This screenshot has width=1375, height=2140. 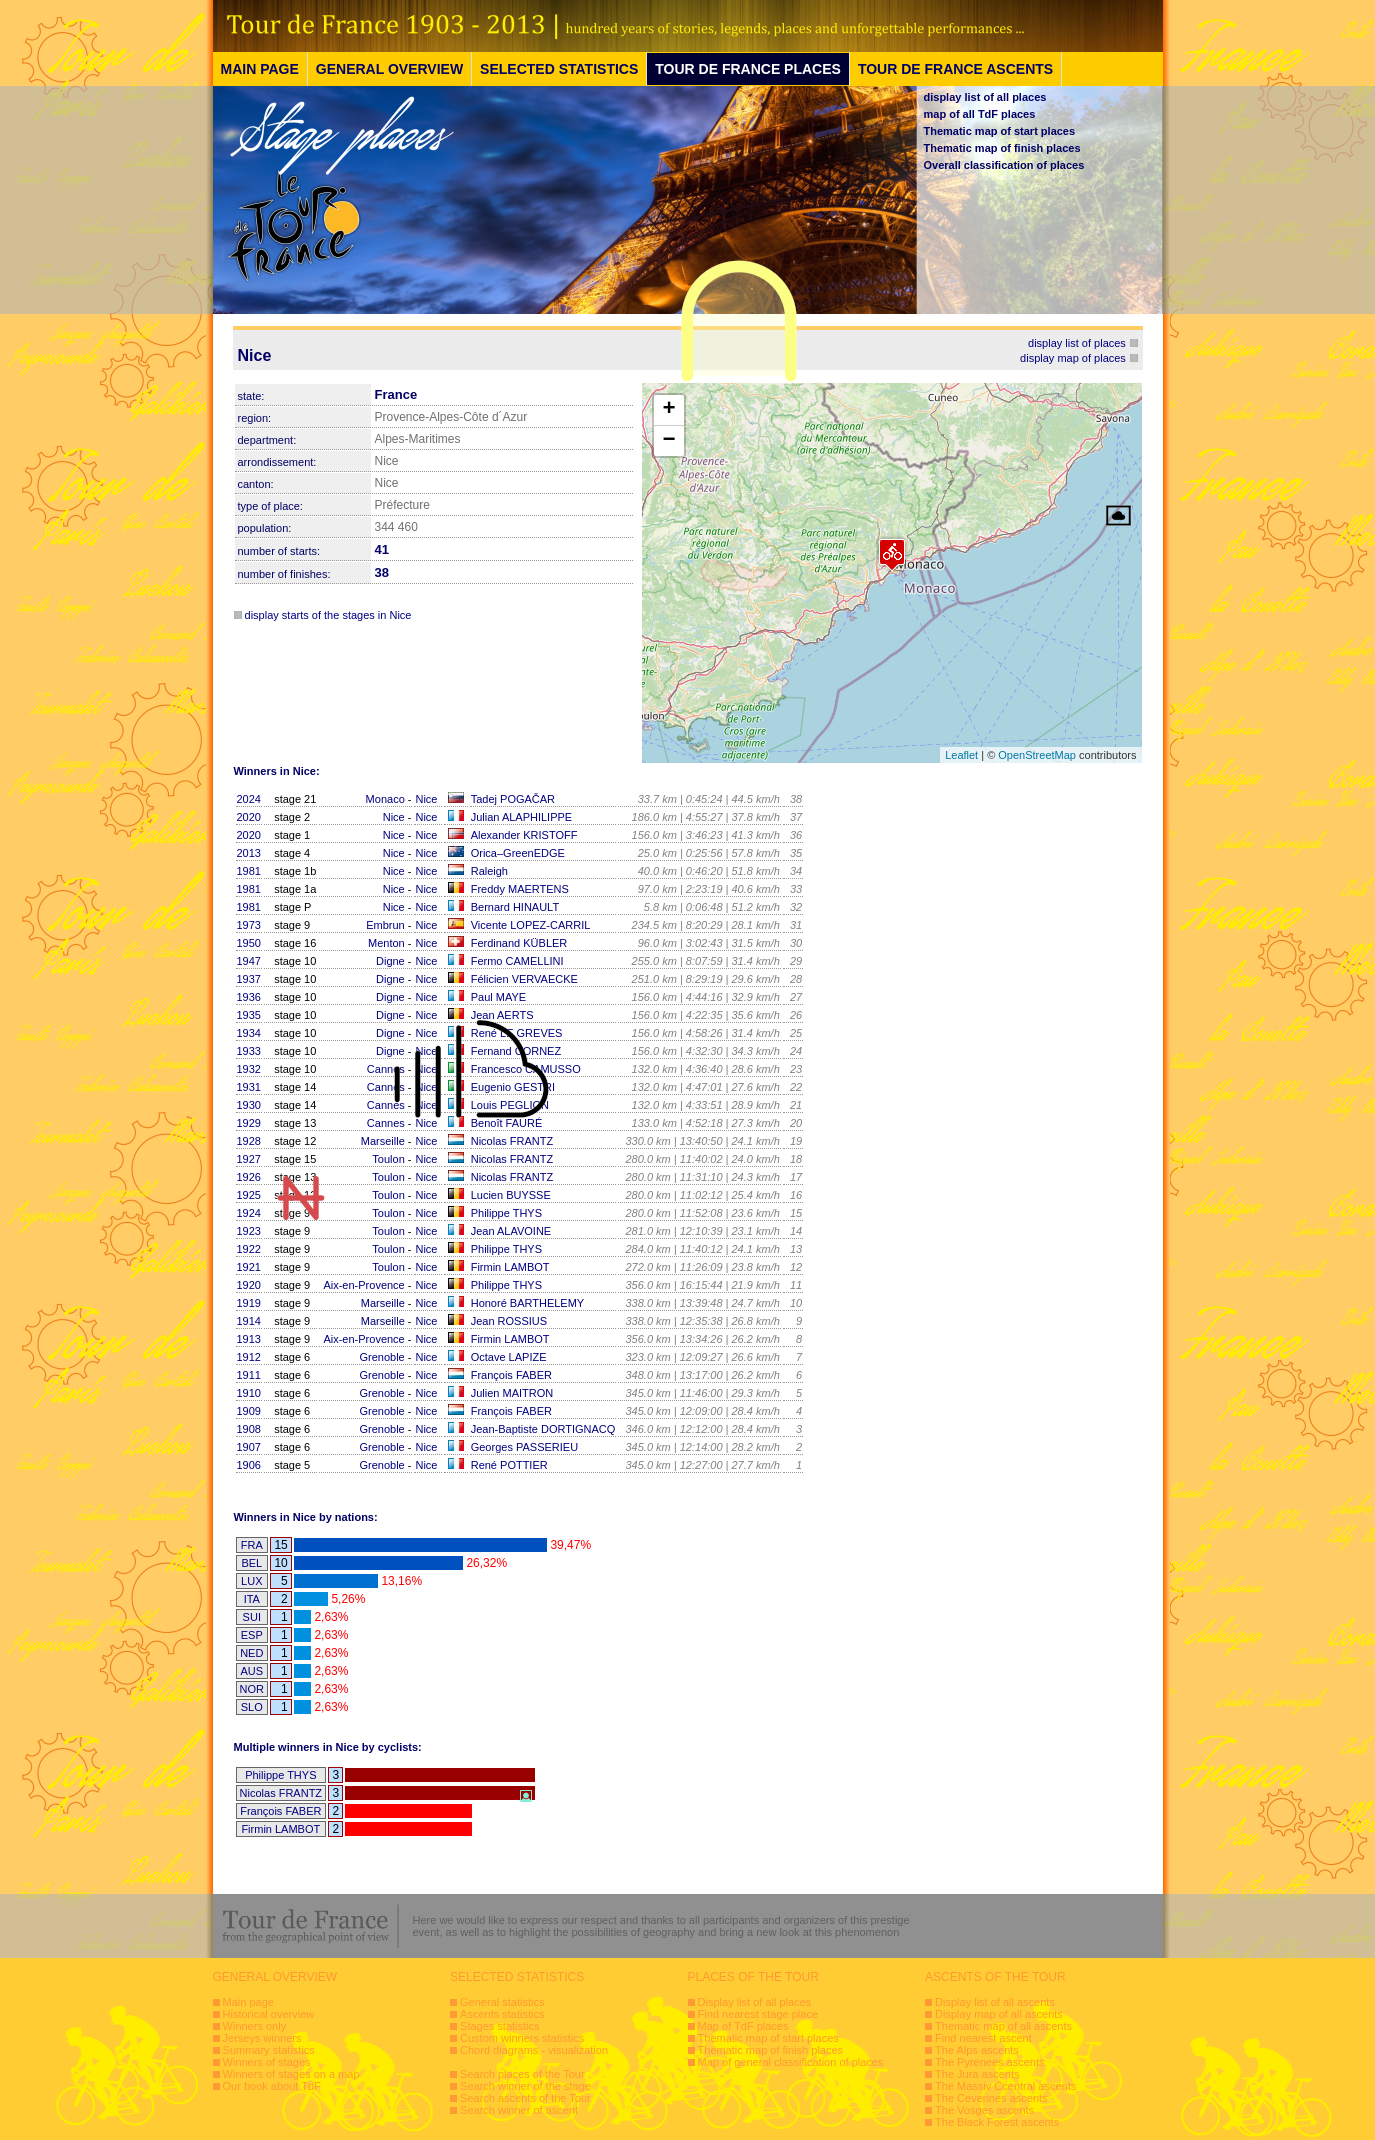 I want to click on open soundcloud app, so click(x=469, y=1074).